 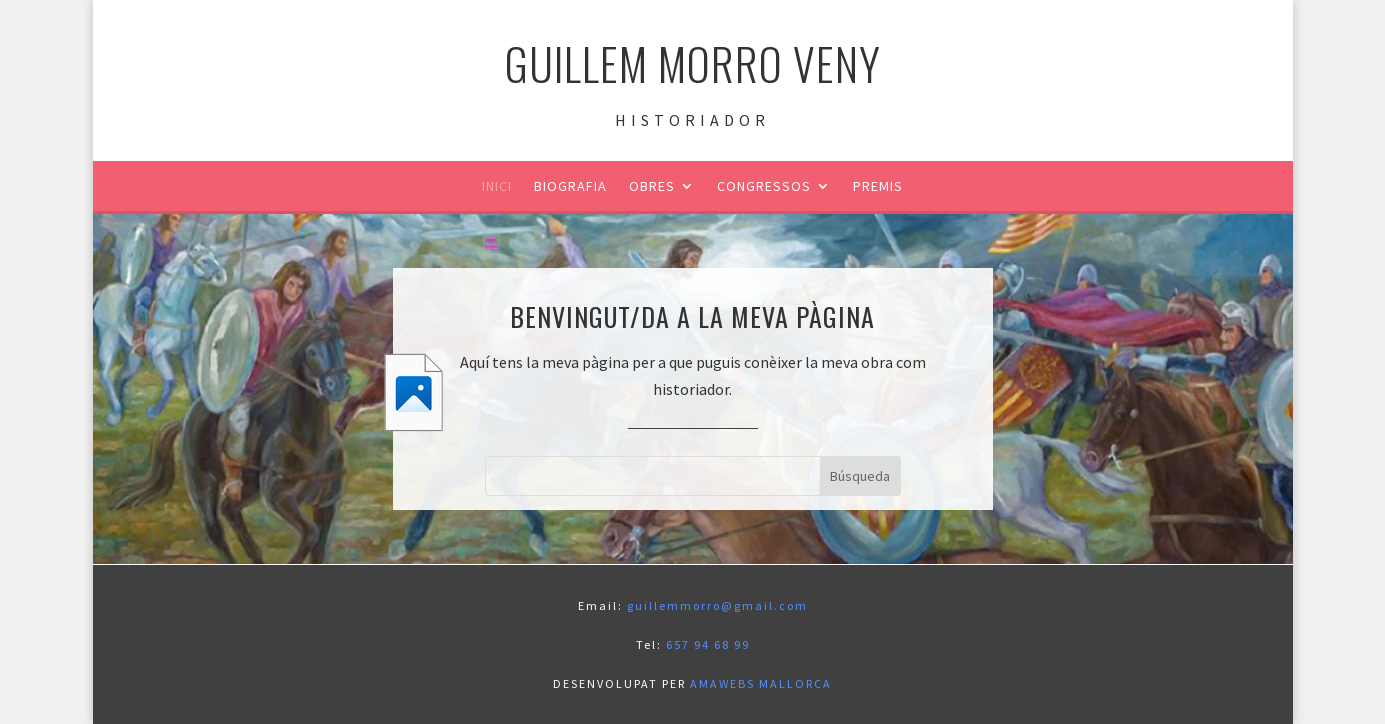 What do you see at coordinates (491, 243) in the screenshot?
I see `select all items in the current view` at bounding box center [491, 243].